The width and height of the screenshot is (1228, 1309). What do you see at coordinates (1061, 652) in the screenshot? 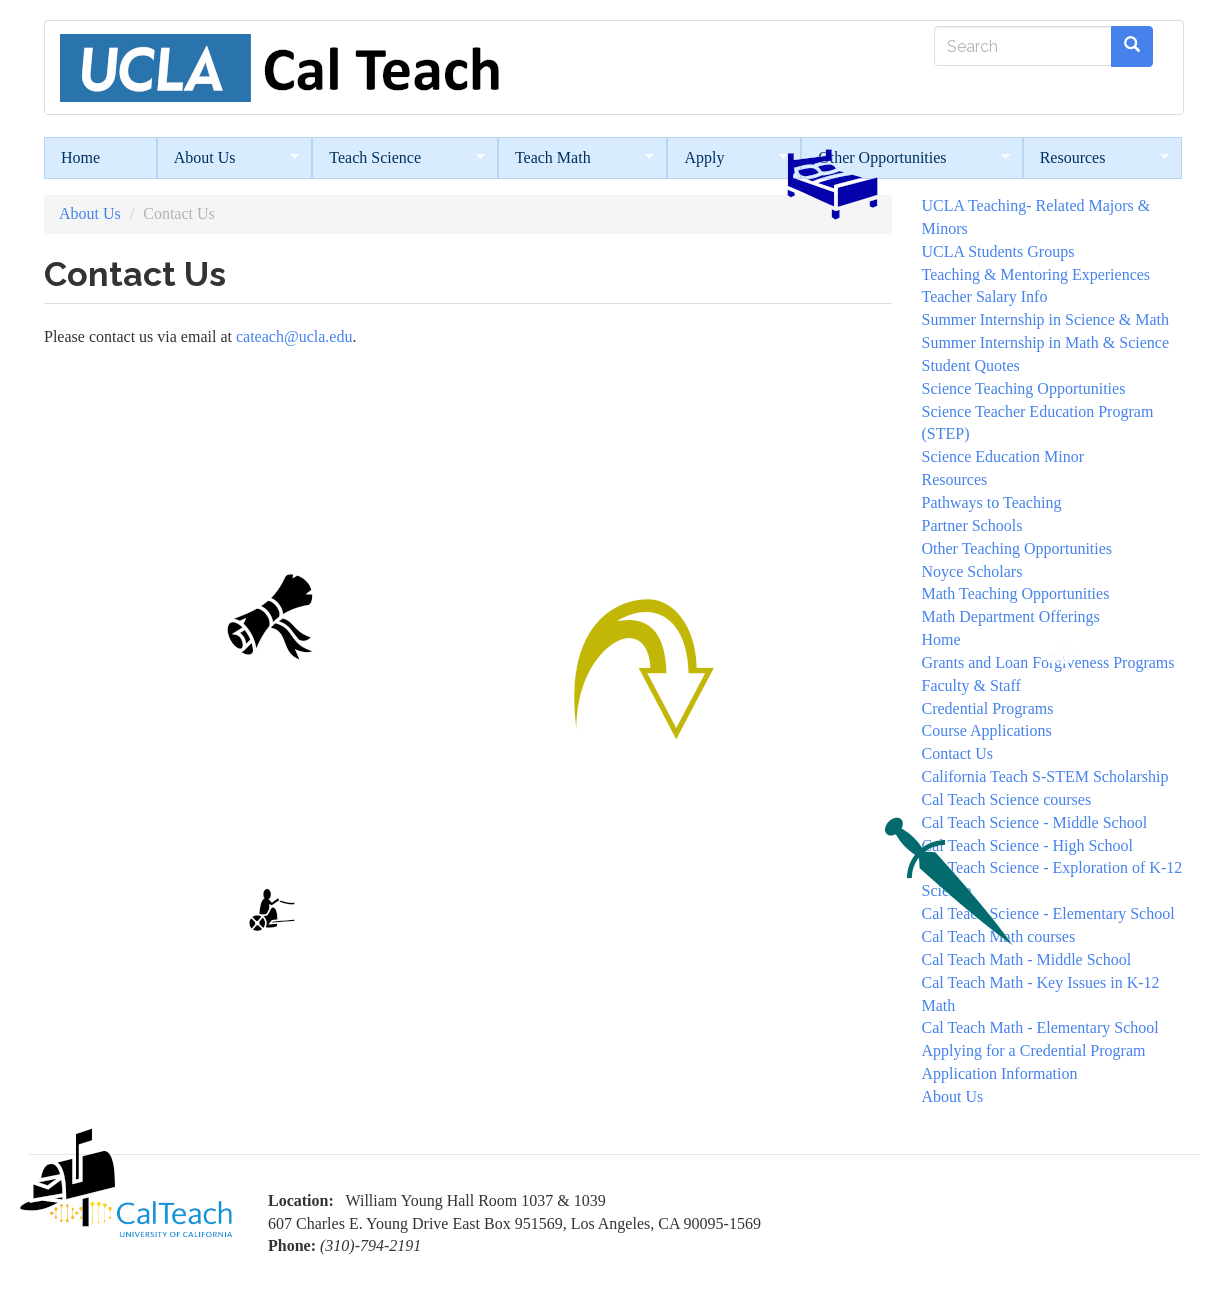
I see `dig or excavate in a game` at bounding box center [1061, 652].